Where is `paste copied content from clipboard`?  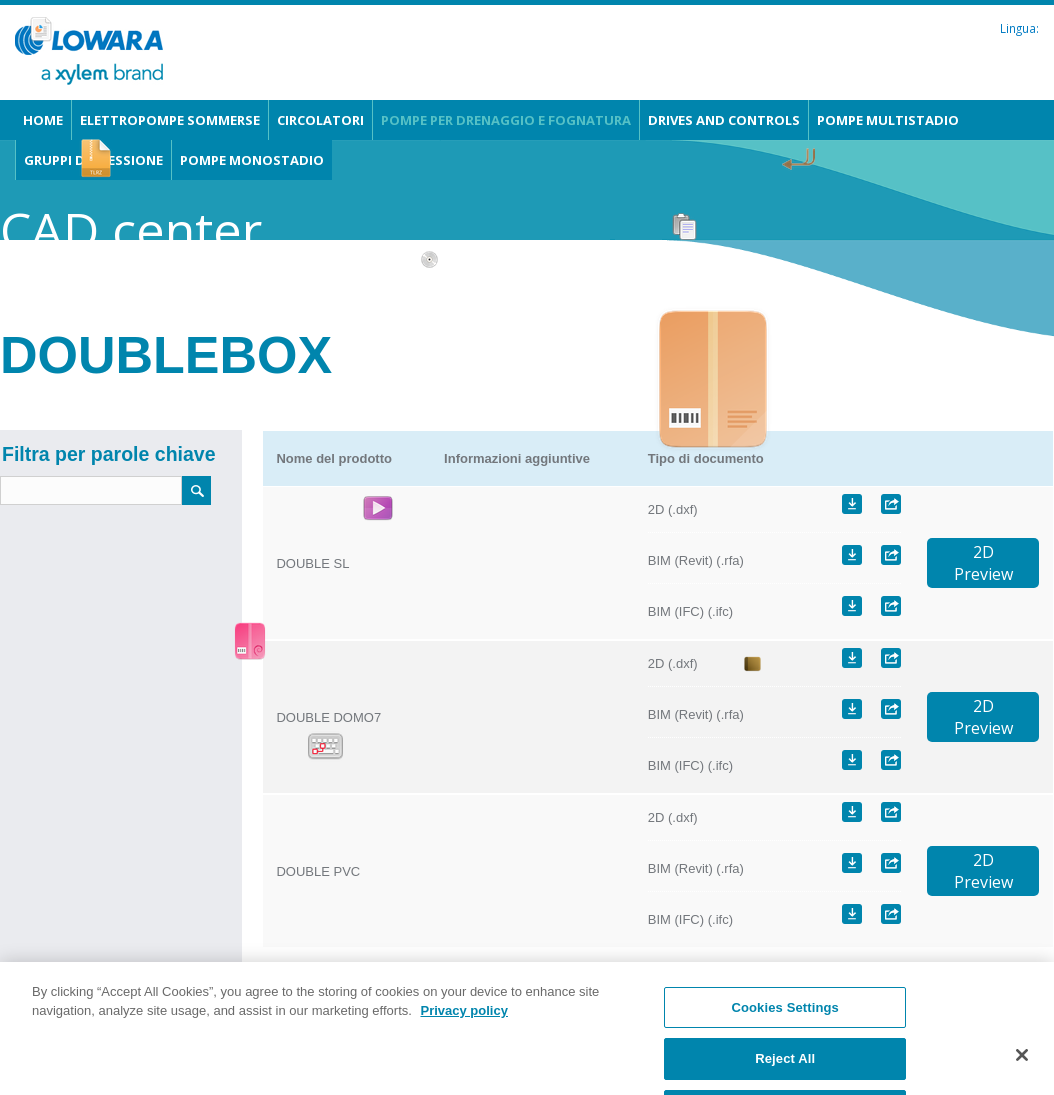
paste copied content from clipboard is located at coordinates (684, 226).